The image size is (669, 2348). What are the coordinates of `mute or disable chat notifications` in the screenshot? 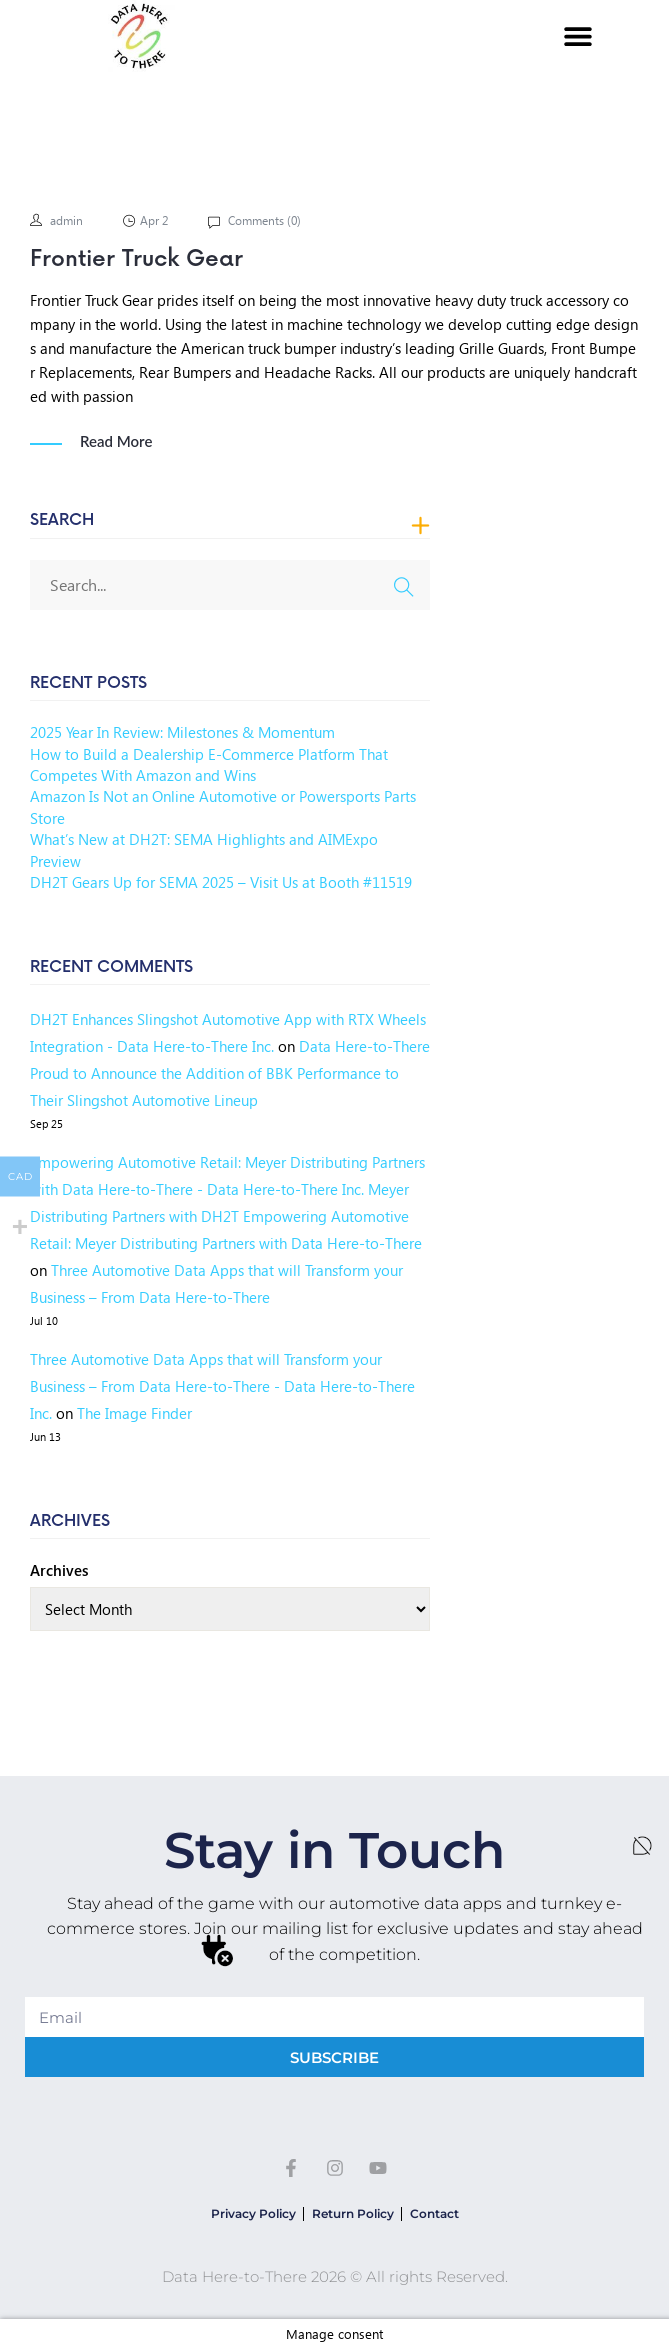 It's located at (642, 1846).